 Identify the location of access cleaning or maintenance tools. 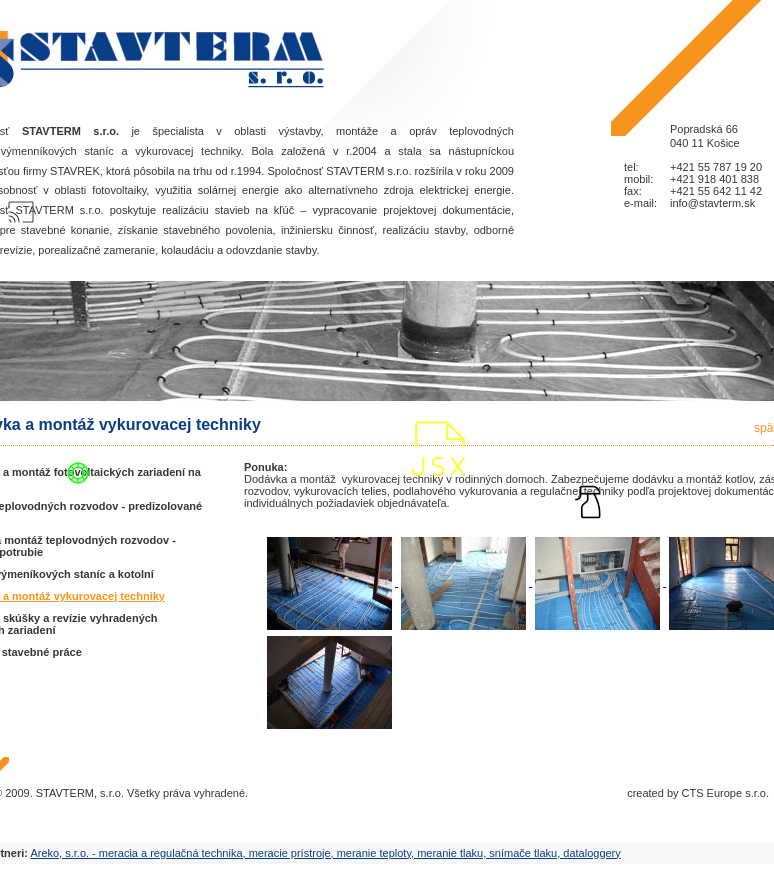
(589, 502).